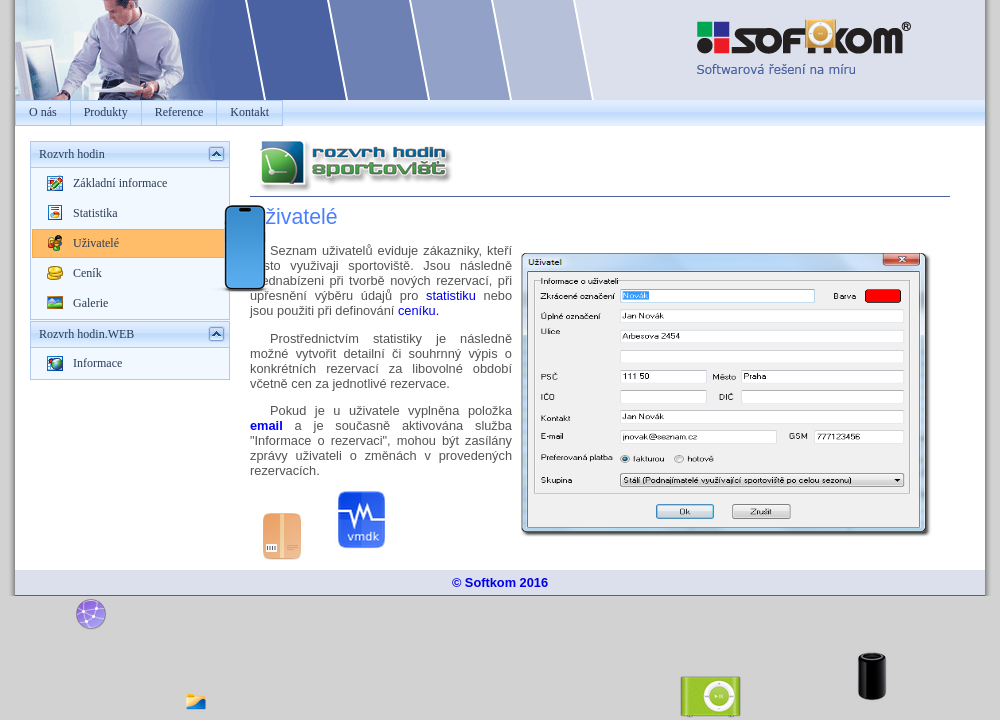 The height and width of the screenshot is (720, 1000). I want to click on access network workgroup or shared resources, so click(91, 614).